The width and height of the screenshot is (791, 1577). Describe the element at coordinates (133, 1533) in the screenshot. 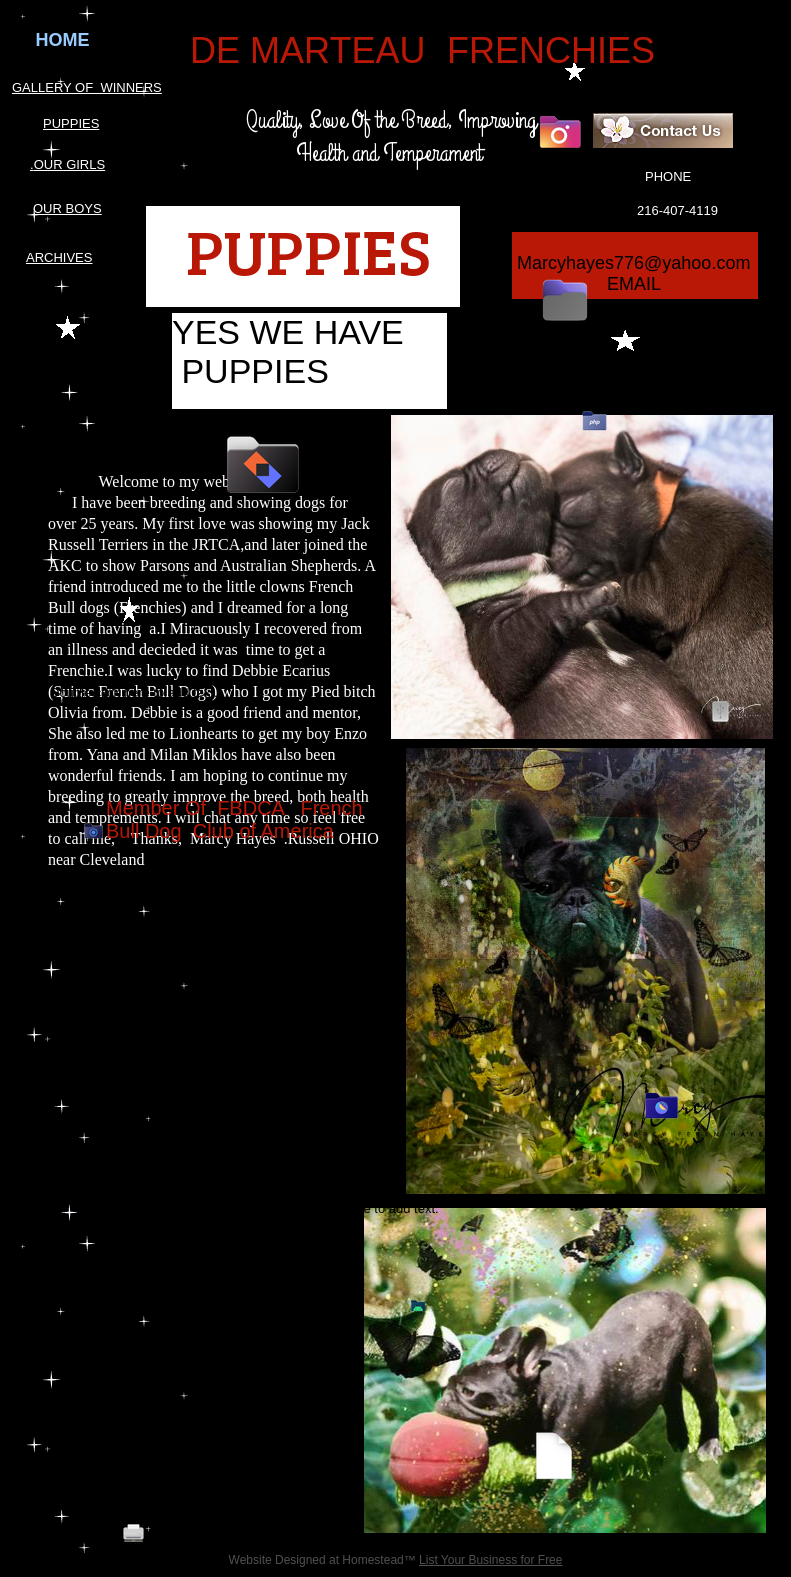

I see `connect to a network printer` at that location.